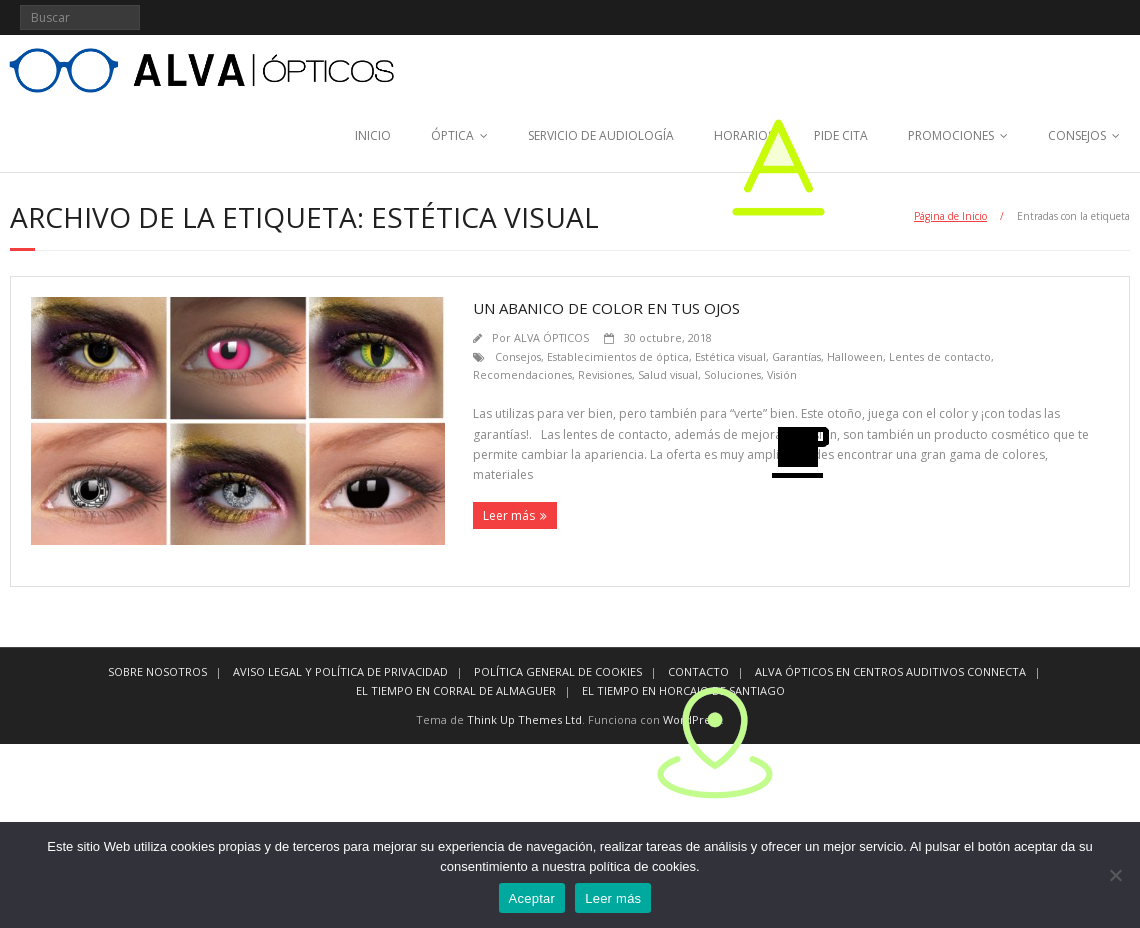 The width and height of the screenshot is (1140, 928). Describe the element at coordinates (715, 745) in the screenshot. I see `view location area or region on map` at that location.